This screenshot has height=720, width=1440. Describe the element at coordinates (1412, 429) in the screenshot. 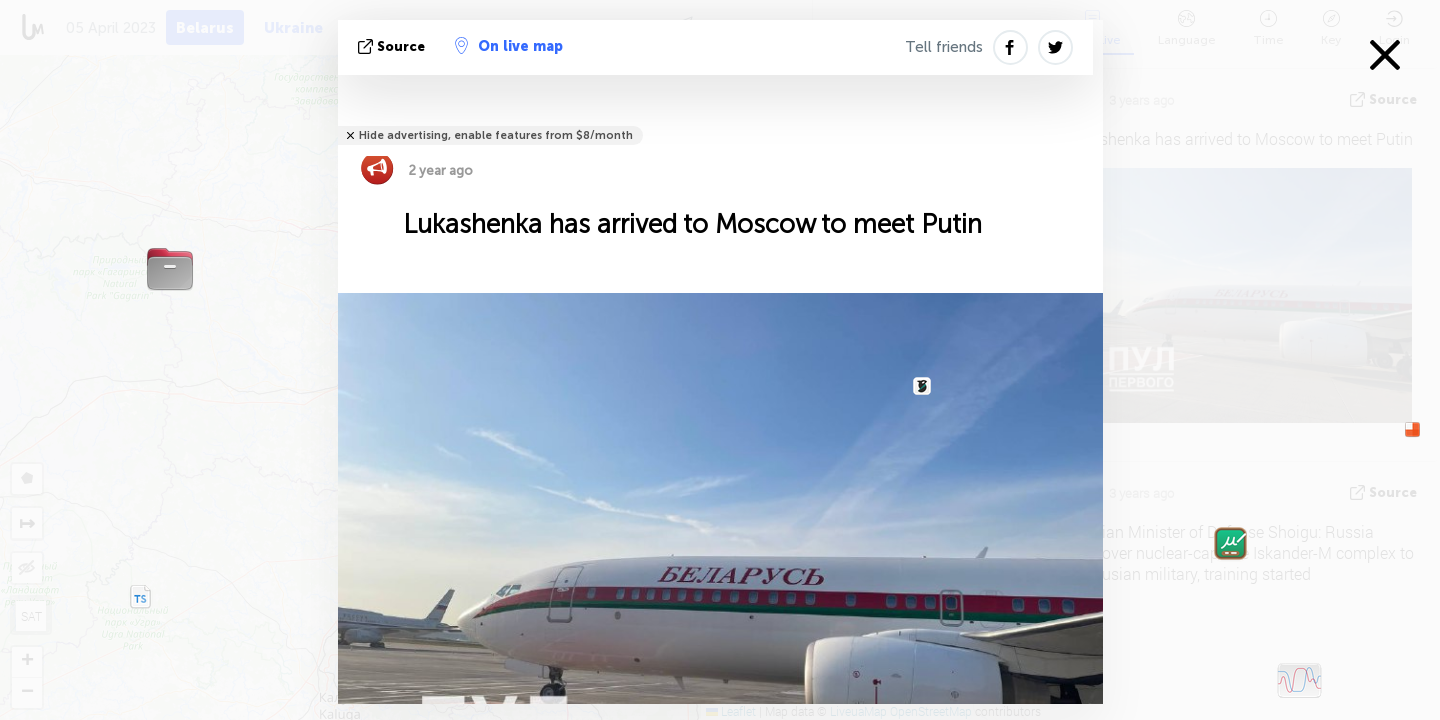

I see `switch to the top-left workspace` at that location.